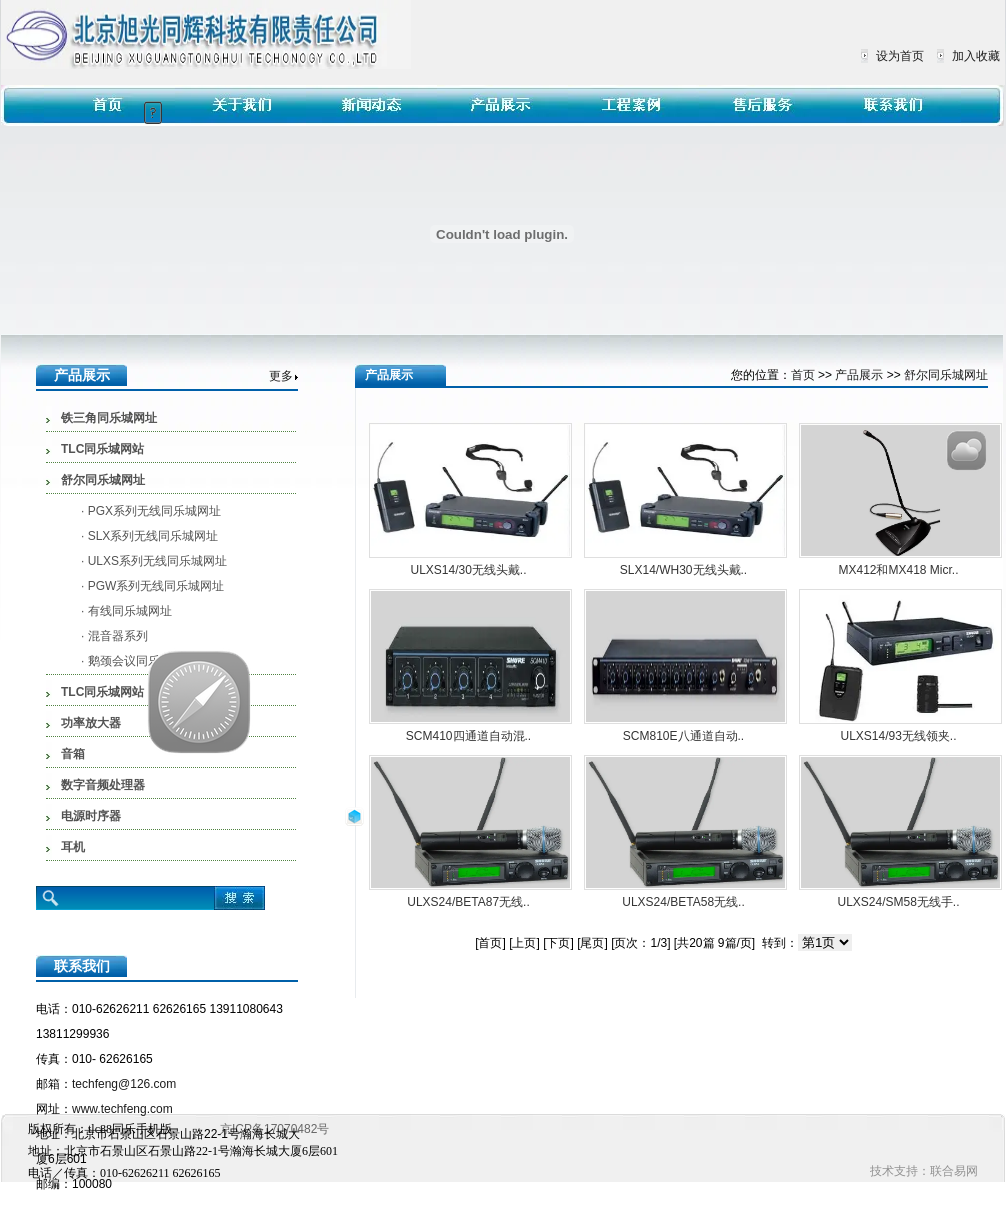  Describe the element at coordinates (153, 112) in the screenshot. I see `access help documentation` at that location.